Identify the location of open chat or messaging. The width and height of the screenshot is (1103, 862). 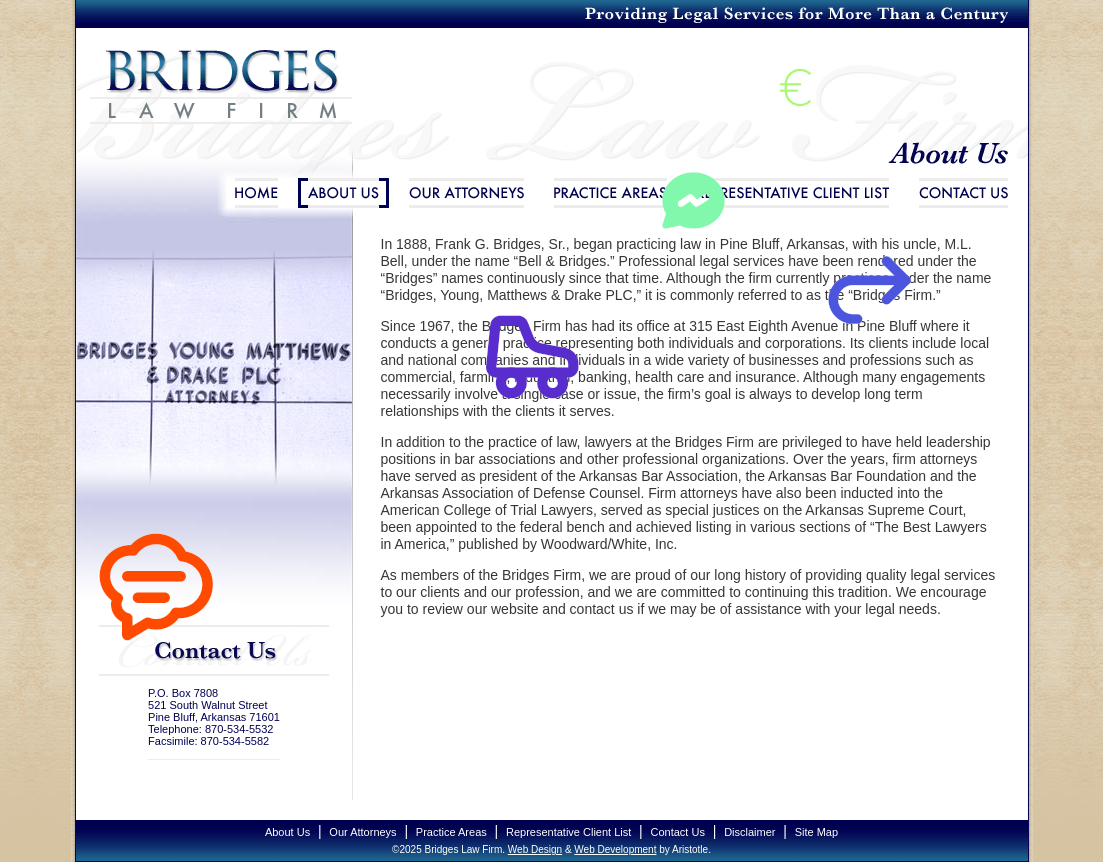
(154, 587).